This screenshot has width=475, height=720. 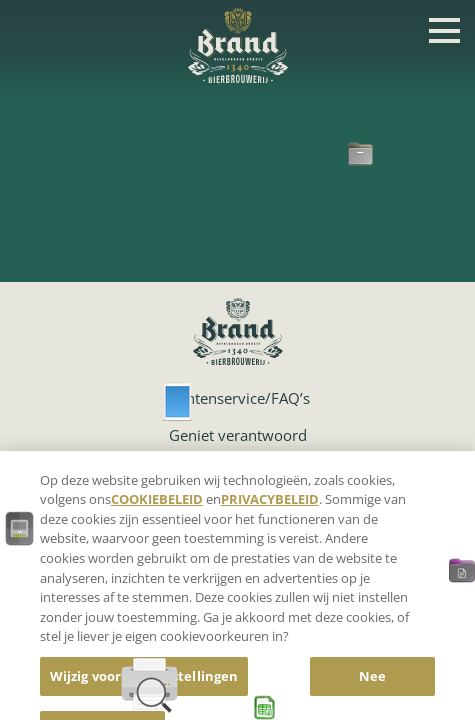 What do you see at coordinates (462, 570) in the screenshot?
I see `open documents folder` at bounding box center [462, 570].